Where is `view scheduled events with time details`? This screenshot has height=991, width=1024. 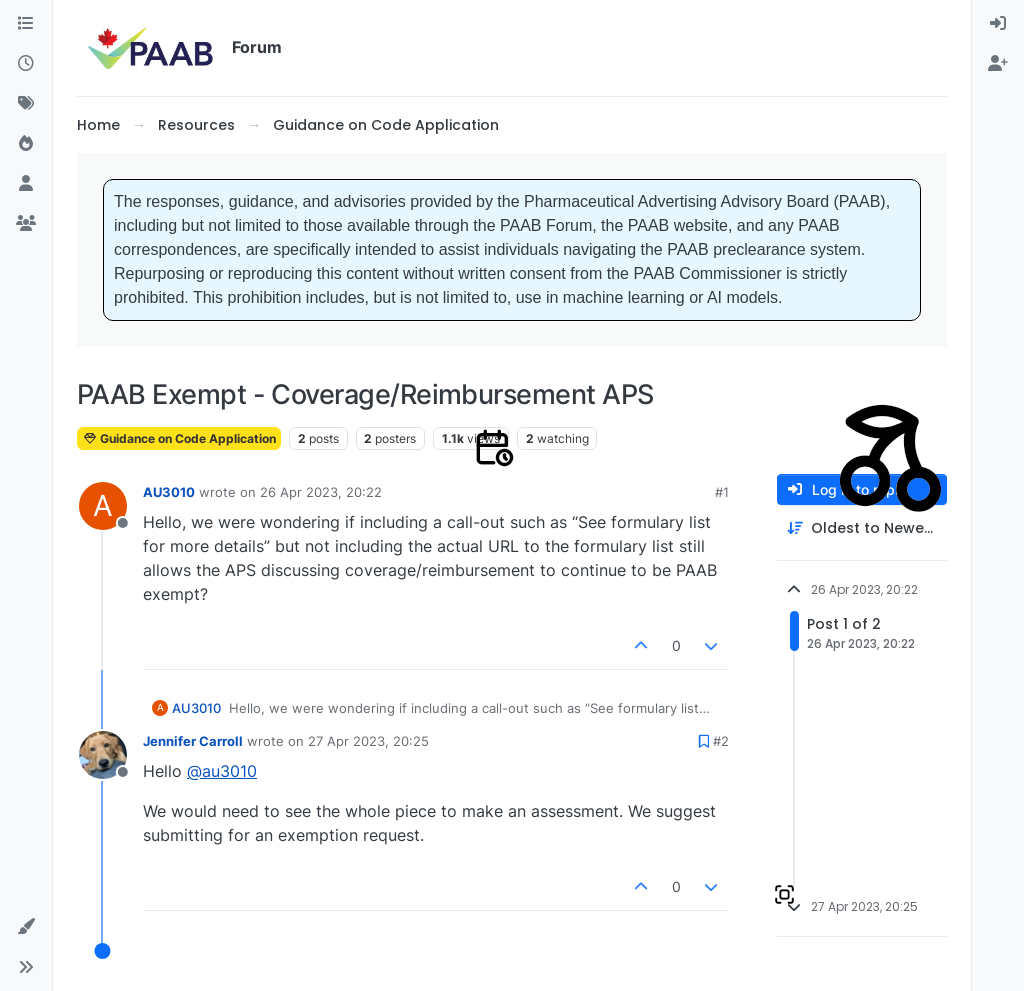
view scheduled events with time details is located at coordinates (494, 447).